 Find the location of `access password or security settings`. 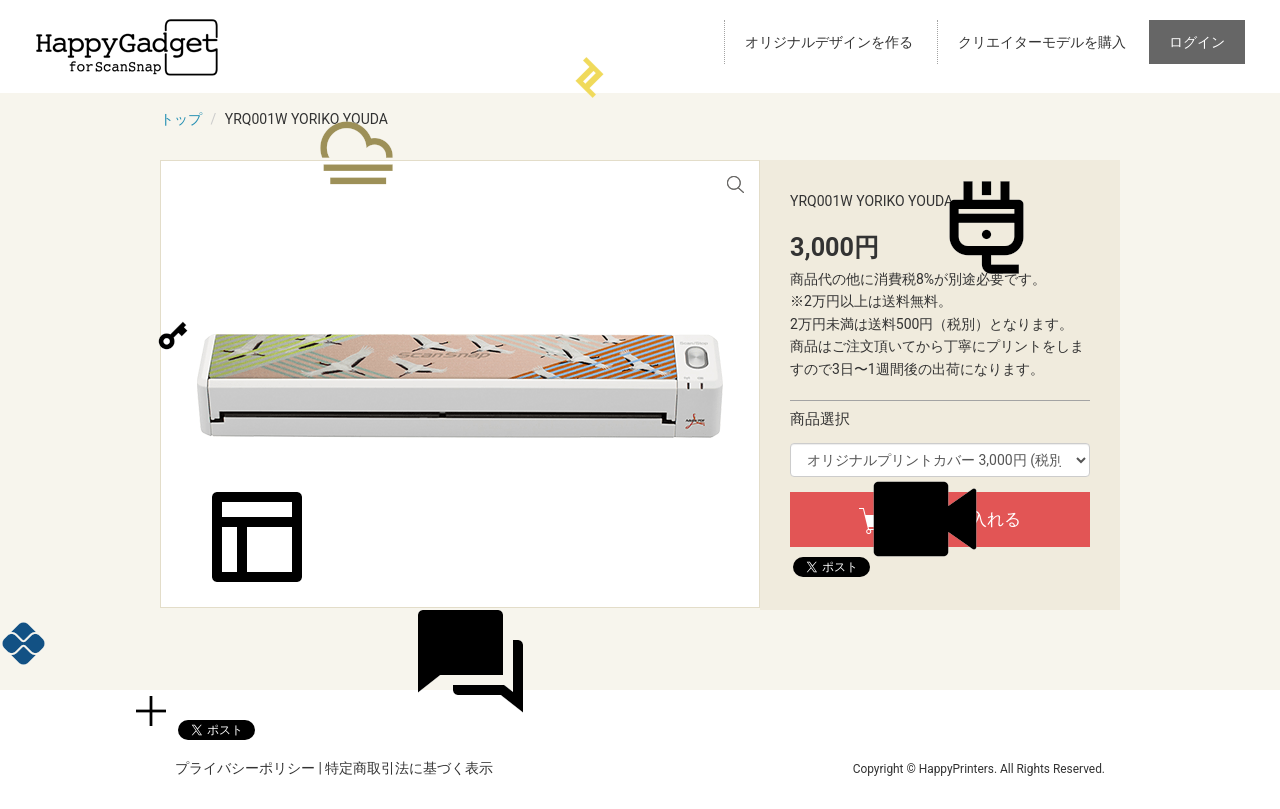

access password or security settings is located at coordinates (173, 335).